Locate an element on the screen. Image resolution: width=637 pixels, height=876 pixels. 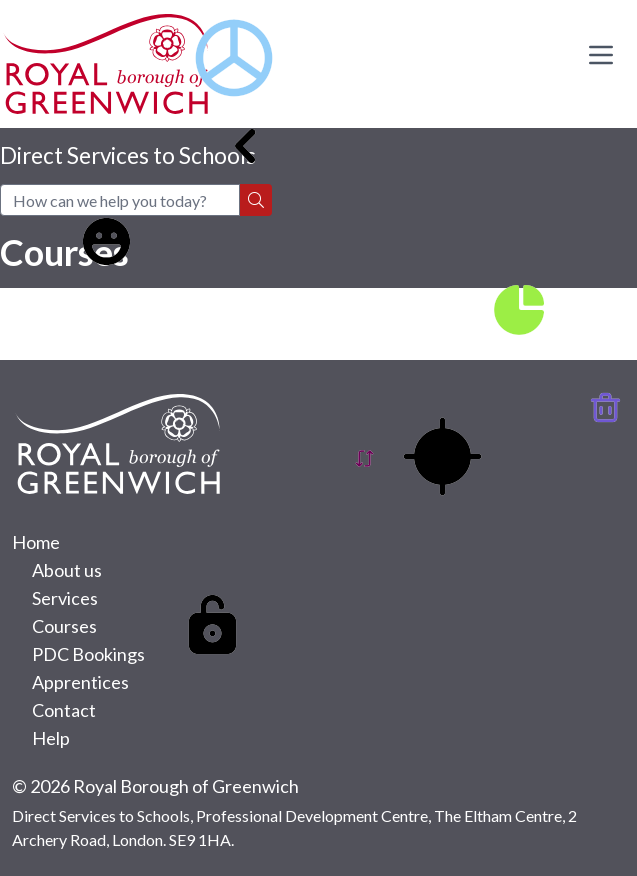
delete selected item is located at coordinates (605, 407).